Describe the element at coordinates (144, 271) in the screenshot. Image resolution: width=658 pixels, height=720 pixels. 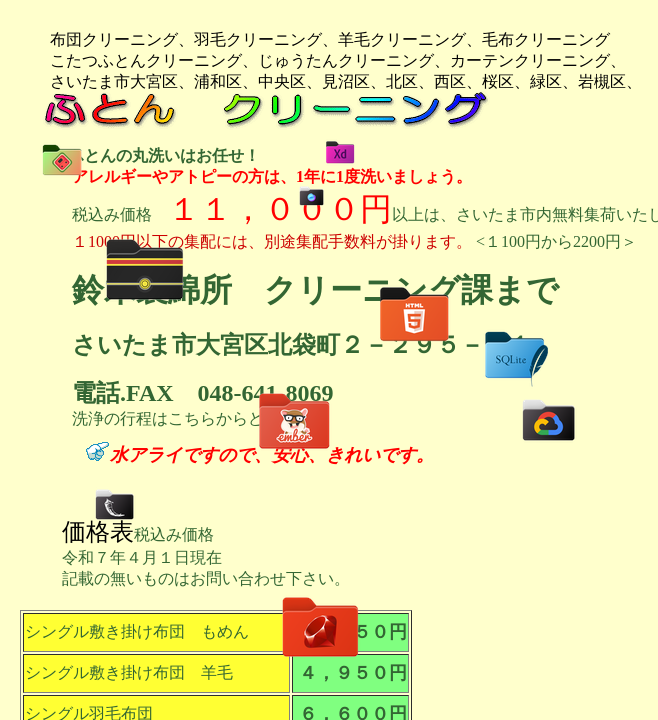
I see `folder for pokémon luxury ball collection or related game files` at that location.